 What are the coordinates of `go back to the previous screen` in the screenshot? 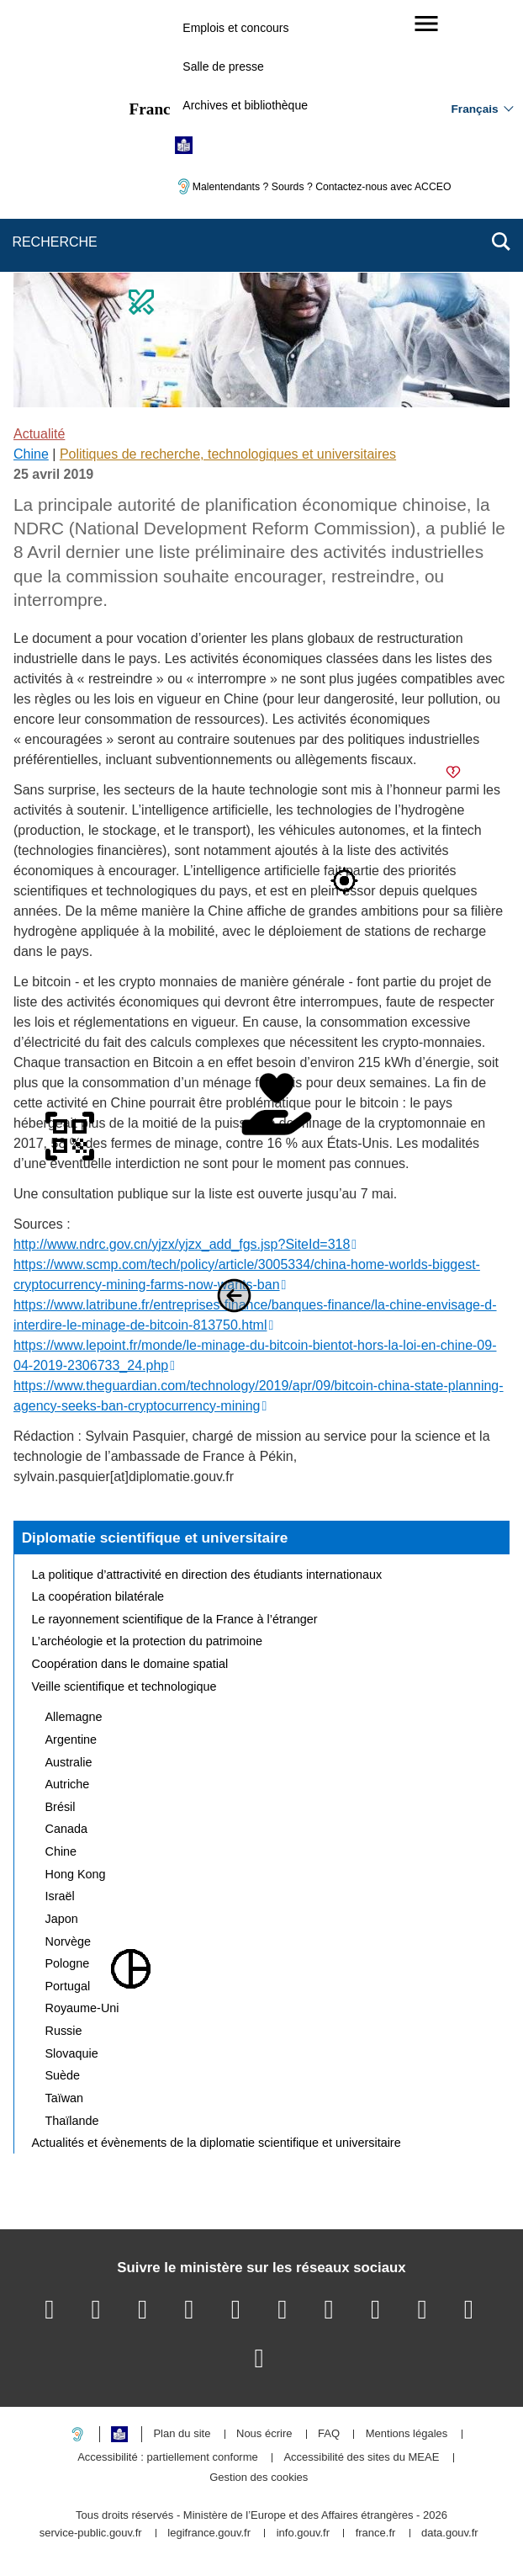 It's located at (234, 1295).